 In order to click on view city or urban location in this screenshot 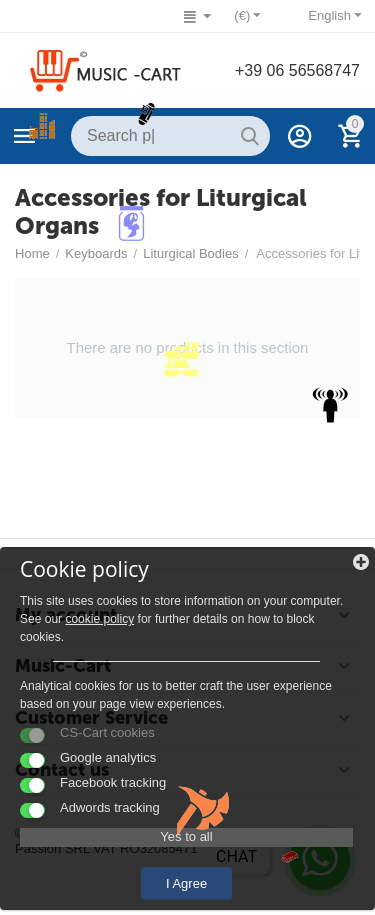, I will do `click(42, 126)`.